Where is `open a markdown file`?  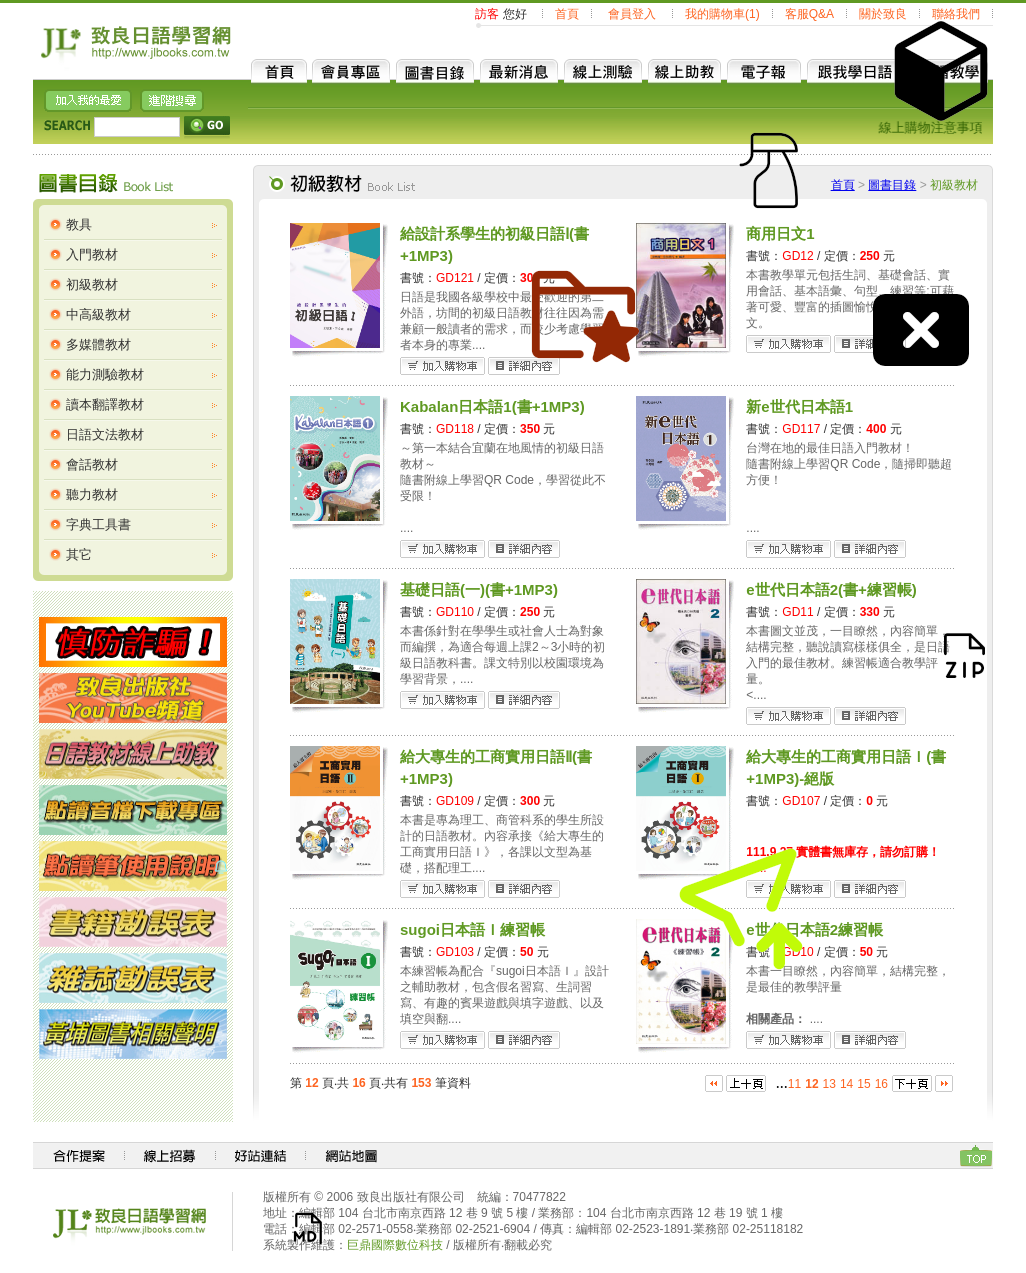 open a markdown file is located at coordinates (308, 1228).